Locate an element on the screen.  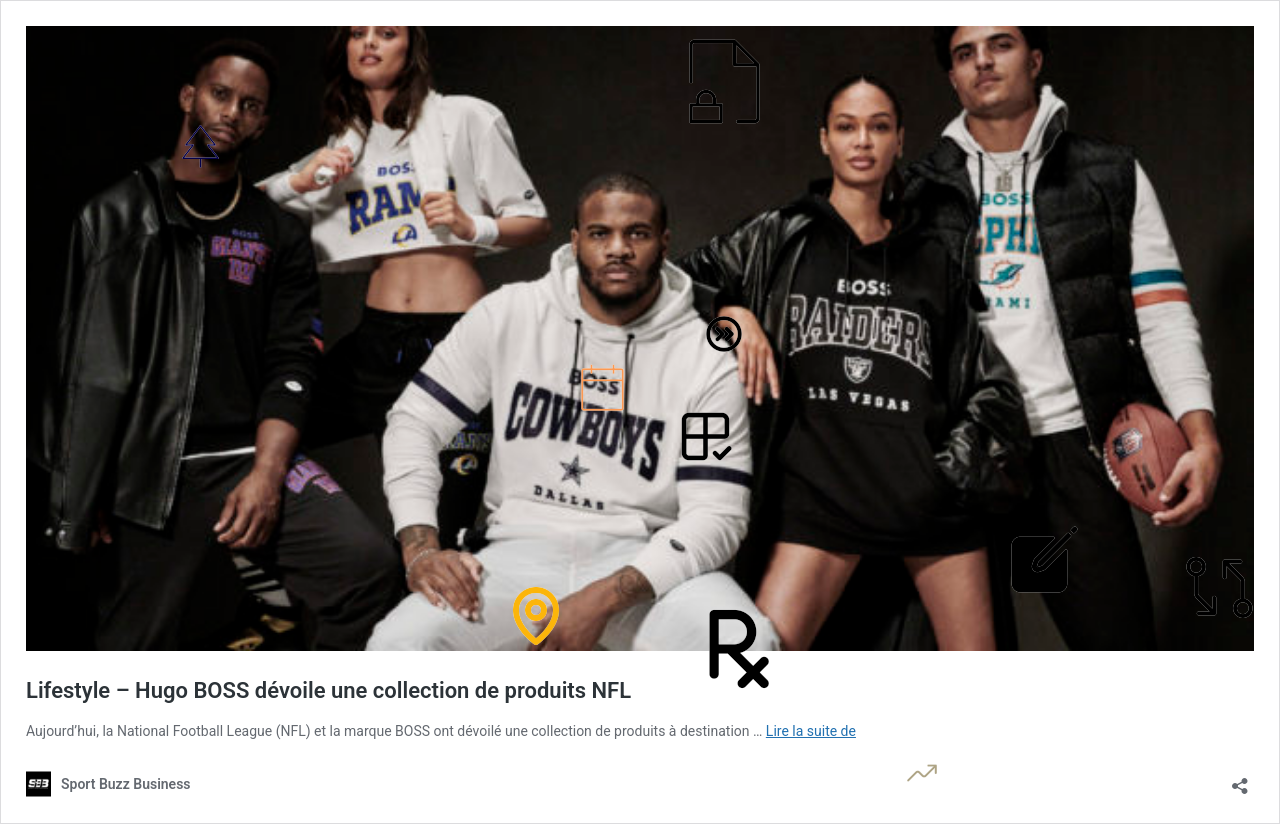
view code differences between versions is located at coordinates (1219, 587).